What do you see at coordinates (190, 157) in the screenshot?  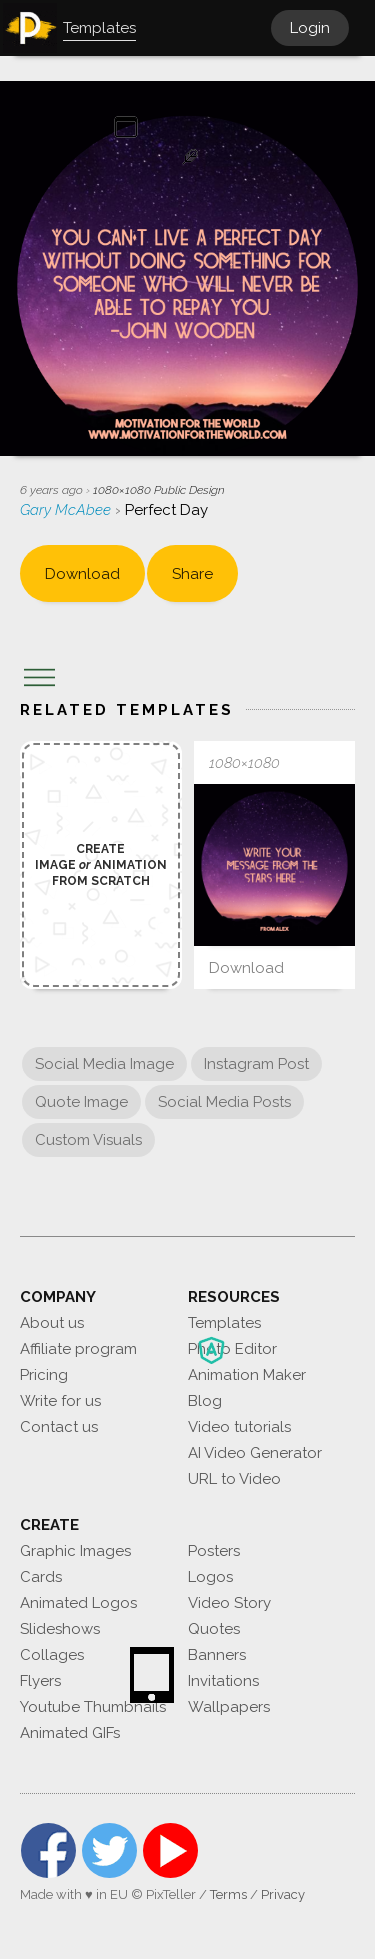 I see `compose a new message or note` at bounding box center [190, 157].